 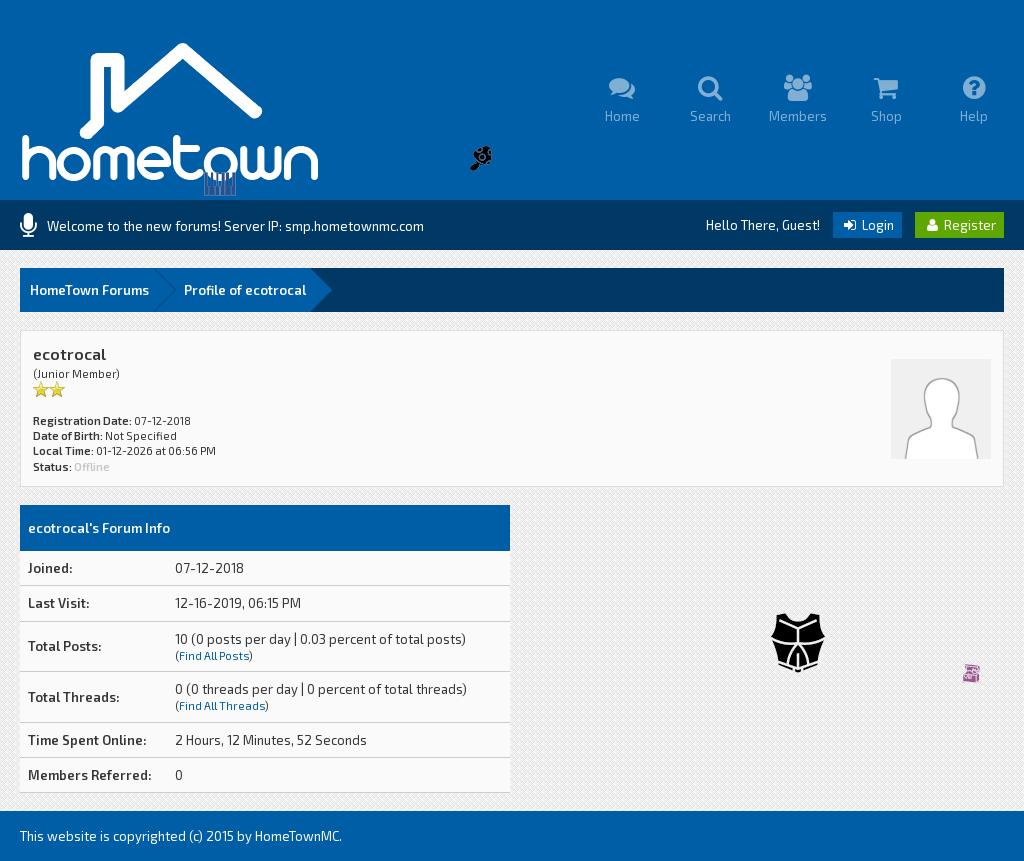 What do you see at coordinates (480, 158) in the screenshot?
I see `collect a mushroom item in-game` at bounding box center [480, 158].